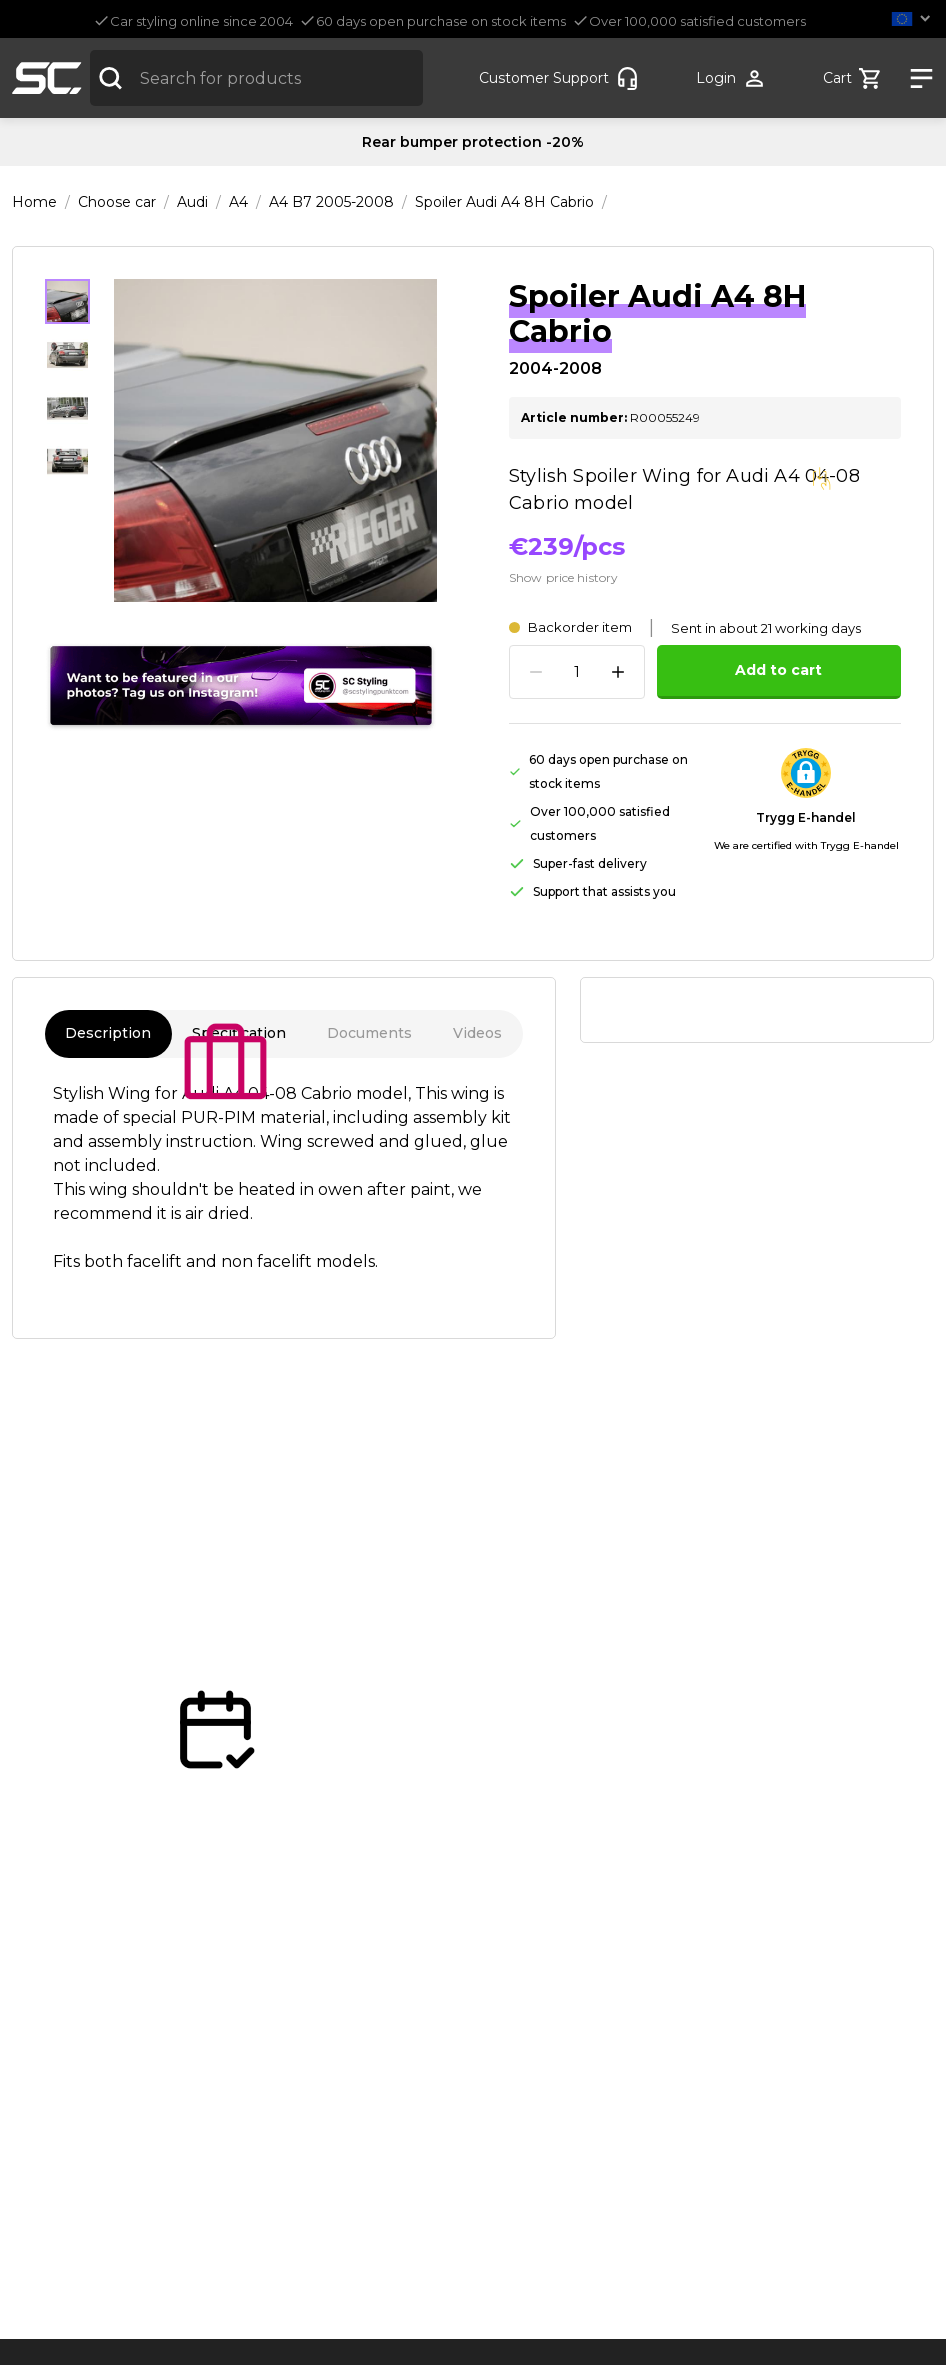 The image size is (946, 2365). I want to click on withdraw or receive funds, so click(820, 478).